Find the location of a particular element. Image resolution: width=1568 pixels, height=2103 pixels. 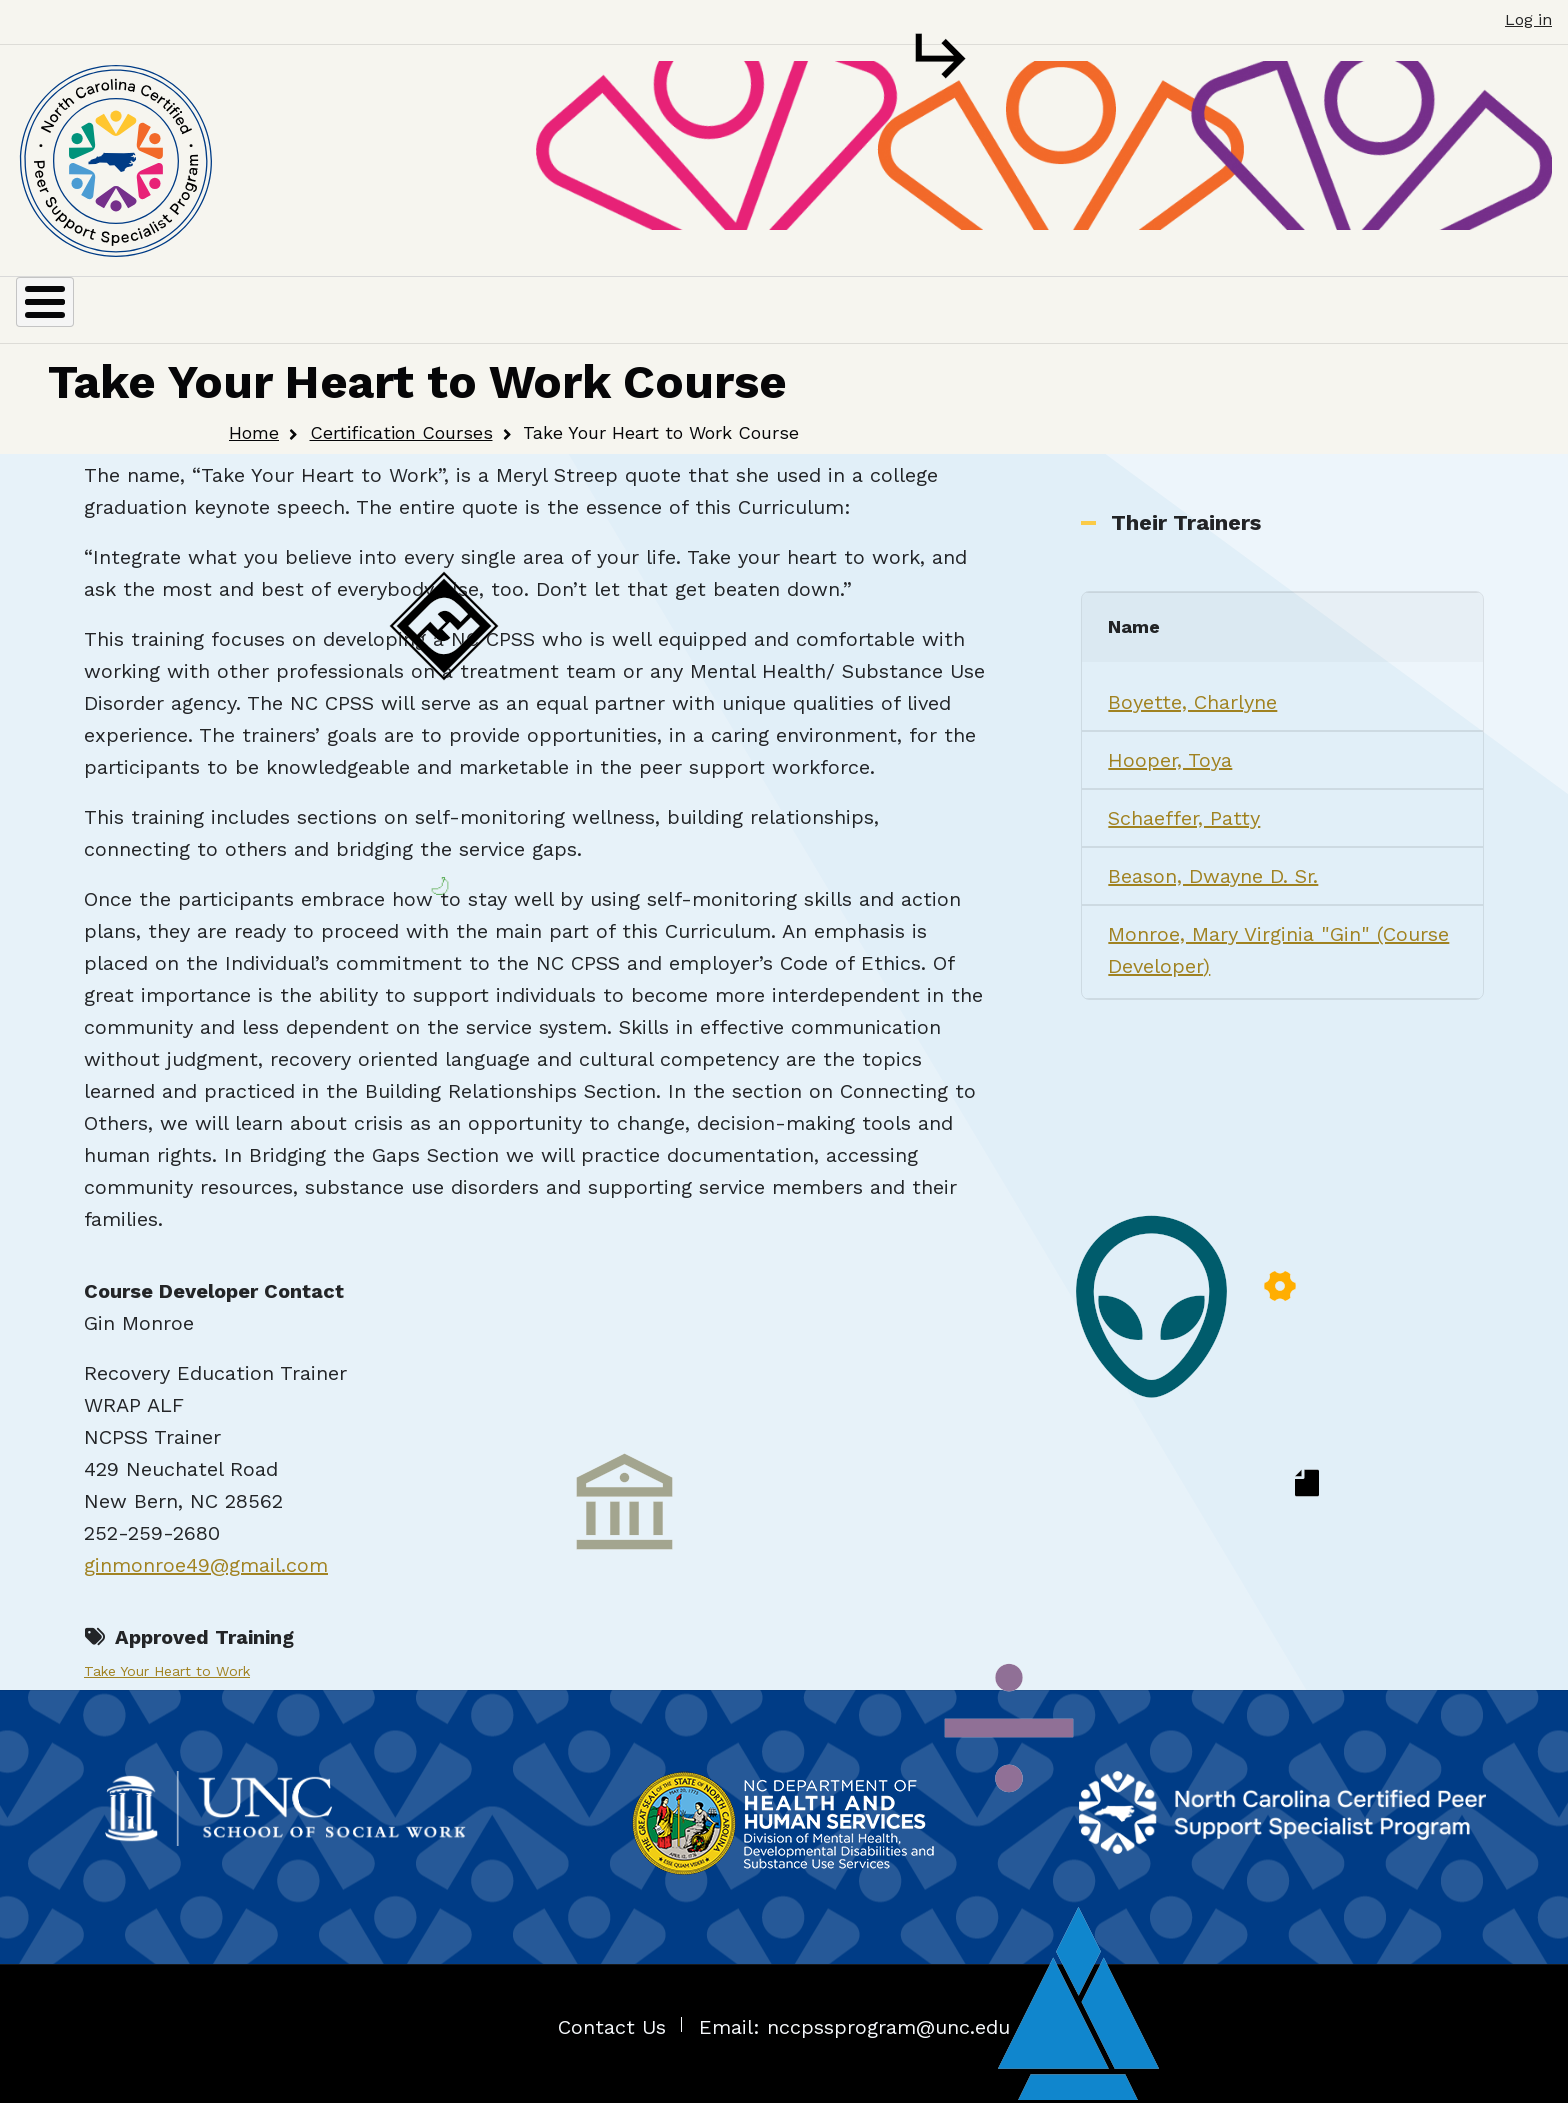

pino logging library logo is located at coordinates (1078, 2003).